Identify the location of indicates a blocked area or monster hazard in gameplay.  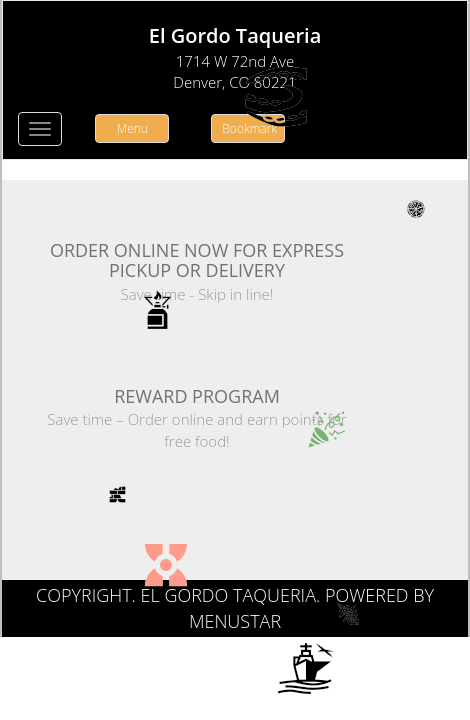
(276, 97).